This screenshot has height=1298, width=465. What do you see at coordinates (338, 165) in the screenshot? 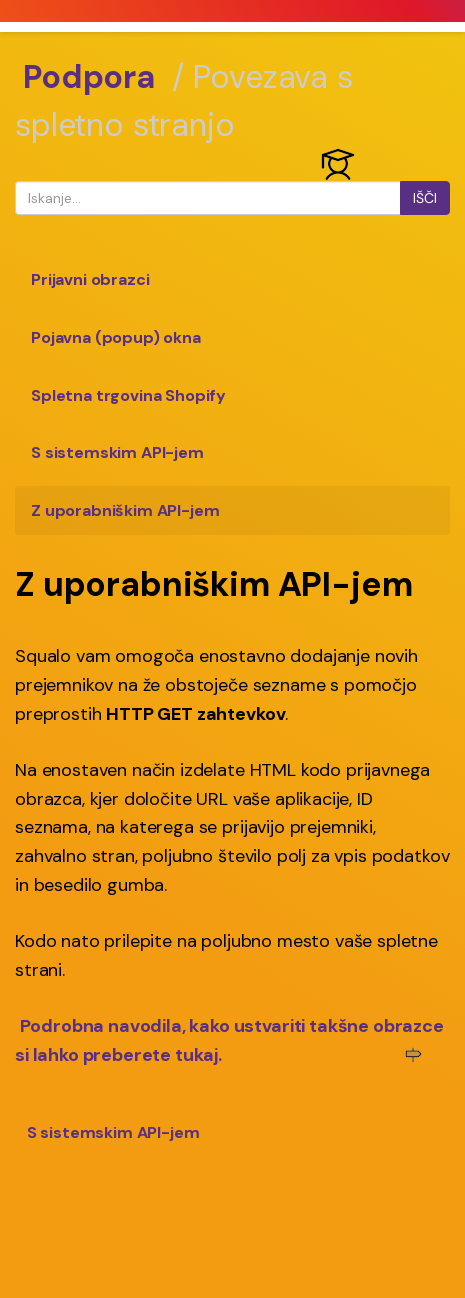
I see `view student profile` at bounding box center [338, 165].